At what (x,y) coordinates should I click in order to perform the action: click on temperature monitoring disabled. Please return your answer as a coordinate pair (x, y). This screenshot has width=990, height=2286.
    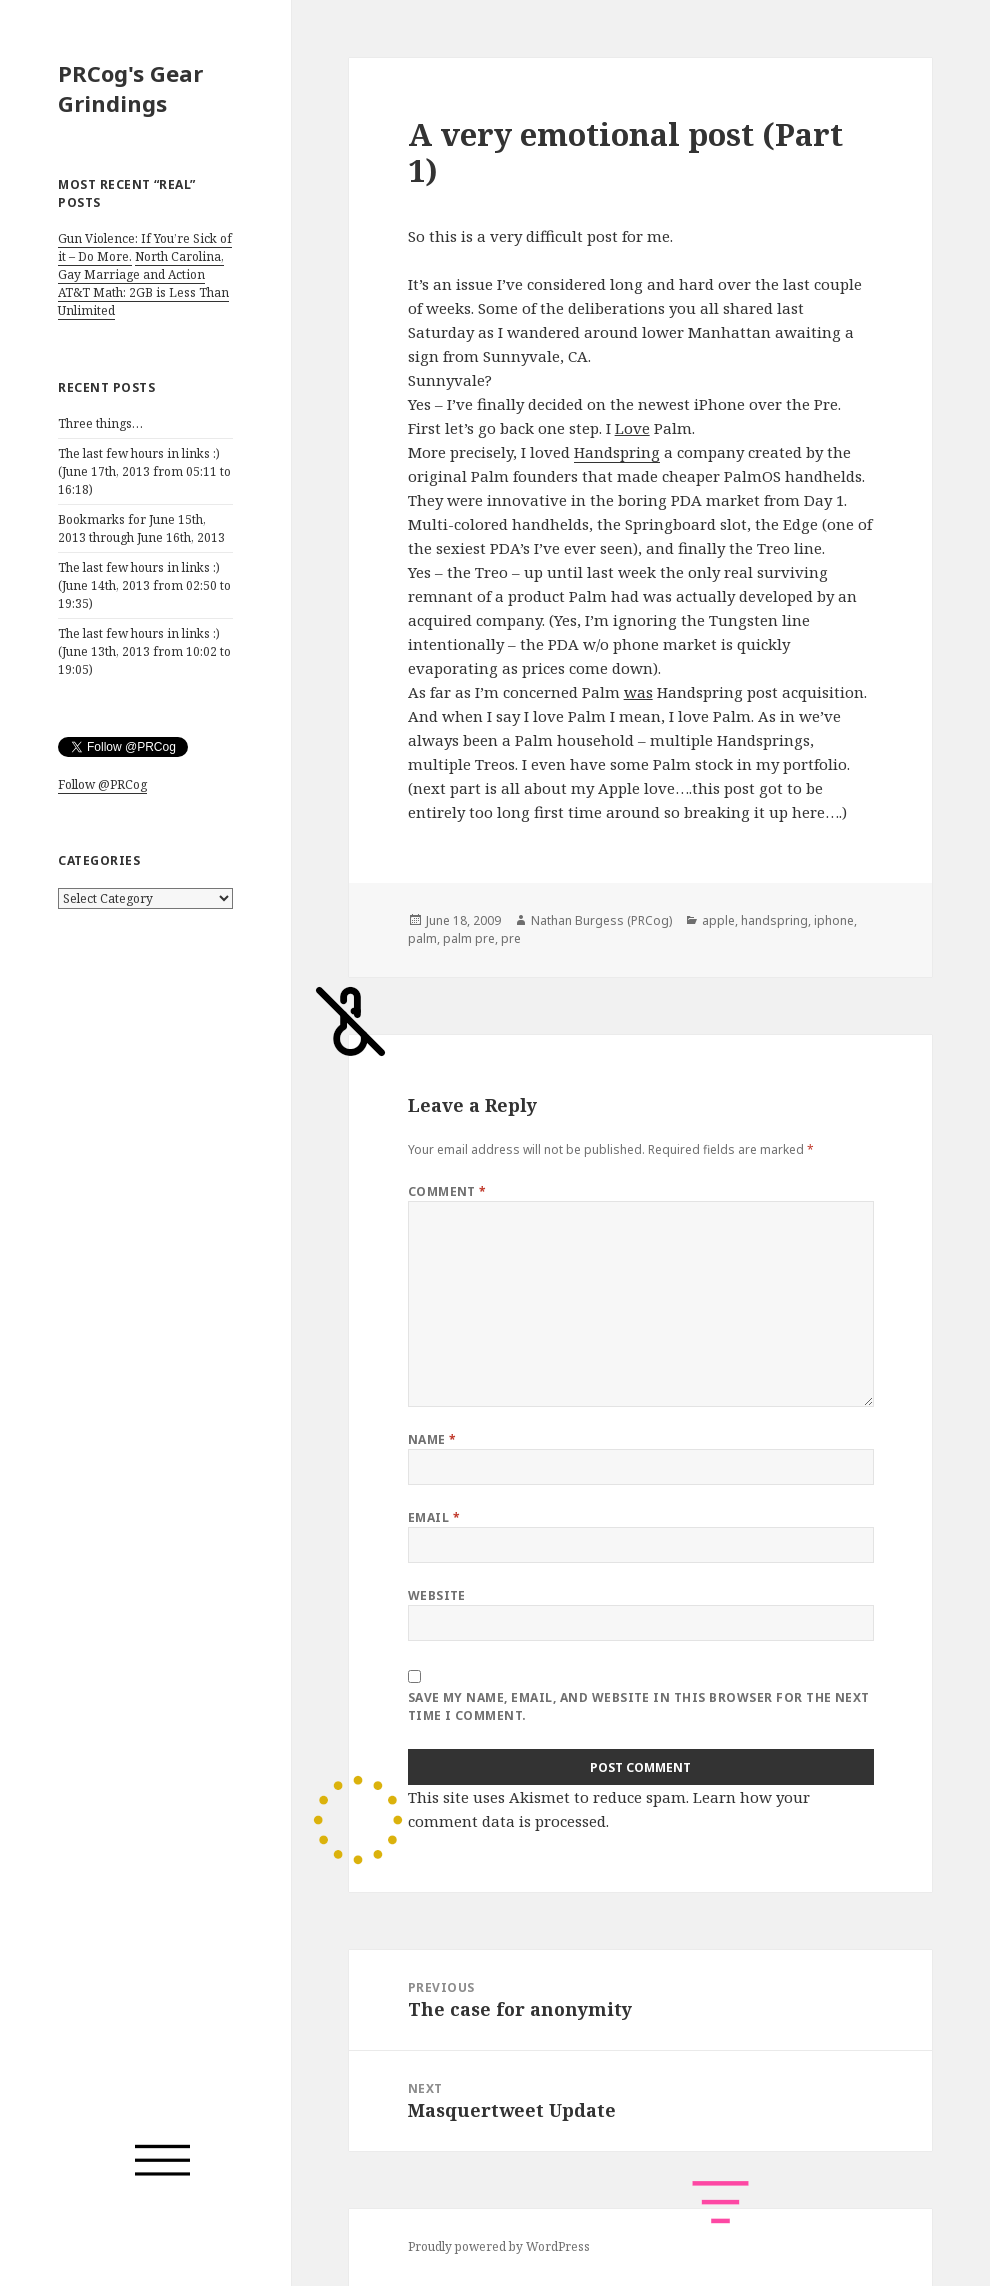
    Looking at the image, I should click on (350, 1021).